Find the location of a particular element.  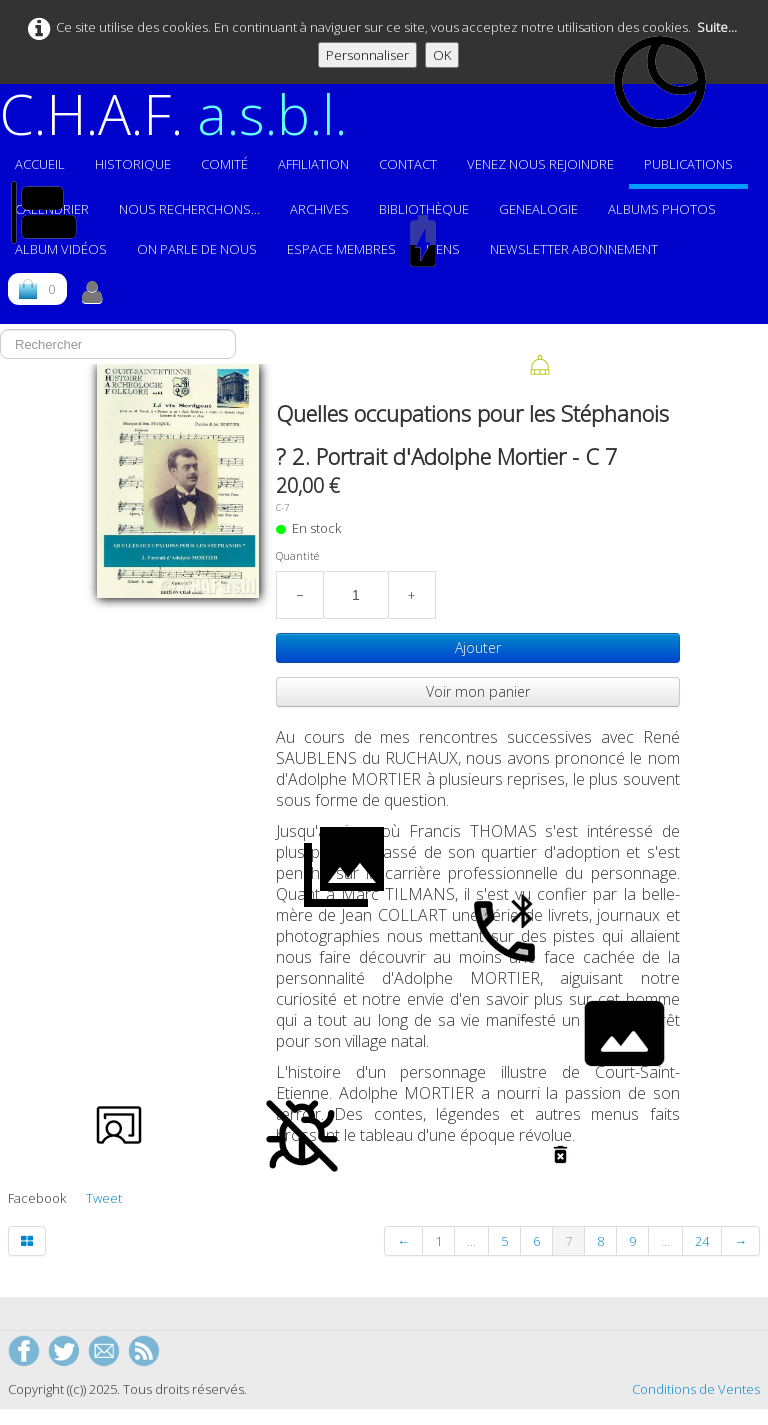

toggle dark mode or night theme is located at coordinates (660, 82).